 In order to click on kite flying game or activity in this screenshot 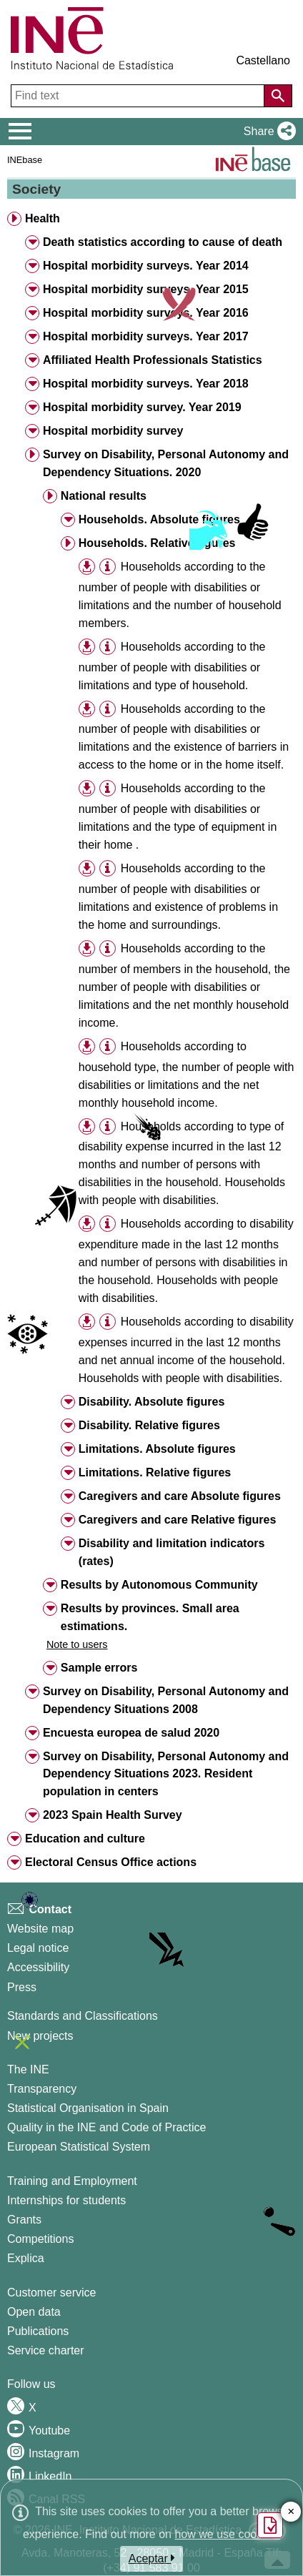, I will do `click(56, 1204)`.